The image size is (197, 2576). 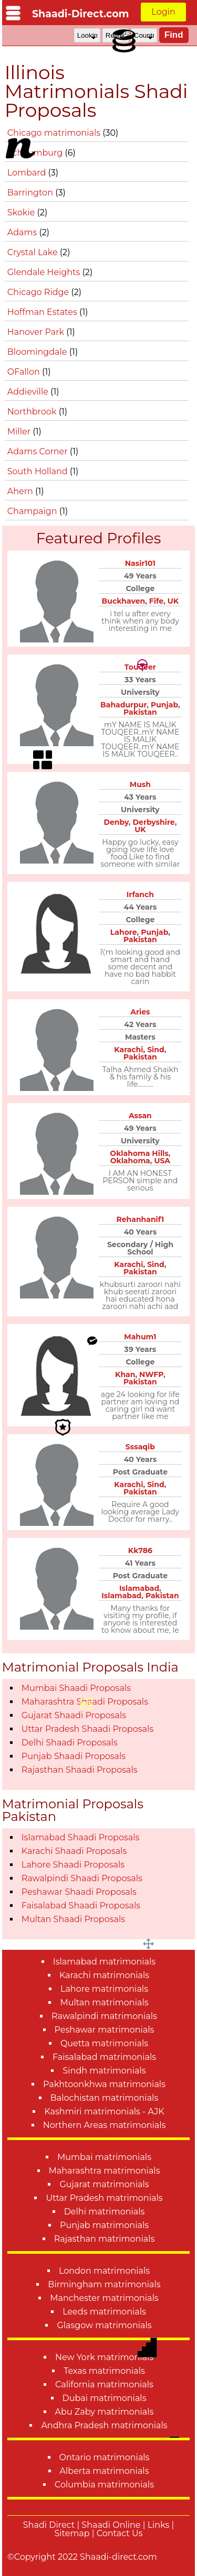 I want to click on visit steamdb website for steam game statistics, so click(x=124, y=41).